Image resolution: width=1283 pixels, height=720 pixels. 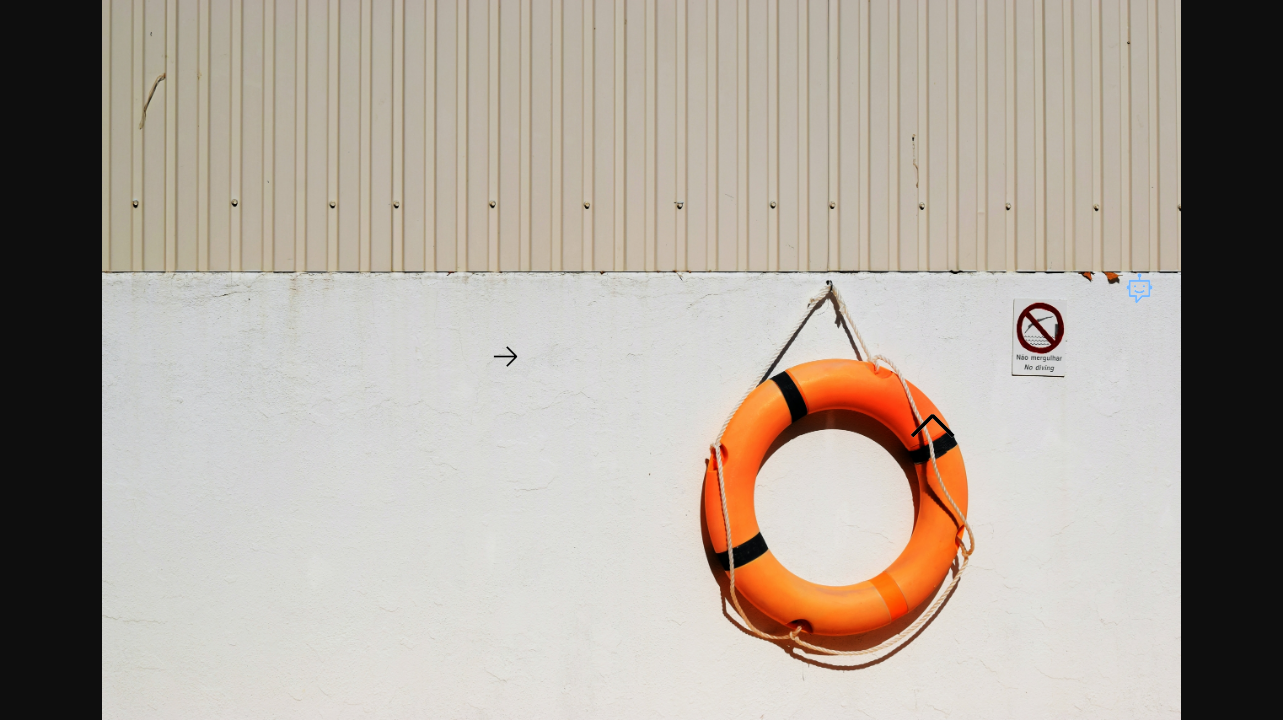 What do you see at coordinates (1139, 288) in the screenshot?
I see `access chatbot or automated assistant` at bounding box center [1139, 288].